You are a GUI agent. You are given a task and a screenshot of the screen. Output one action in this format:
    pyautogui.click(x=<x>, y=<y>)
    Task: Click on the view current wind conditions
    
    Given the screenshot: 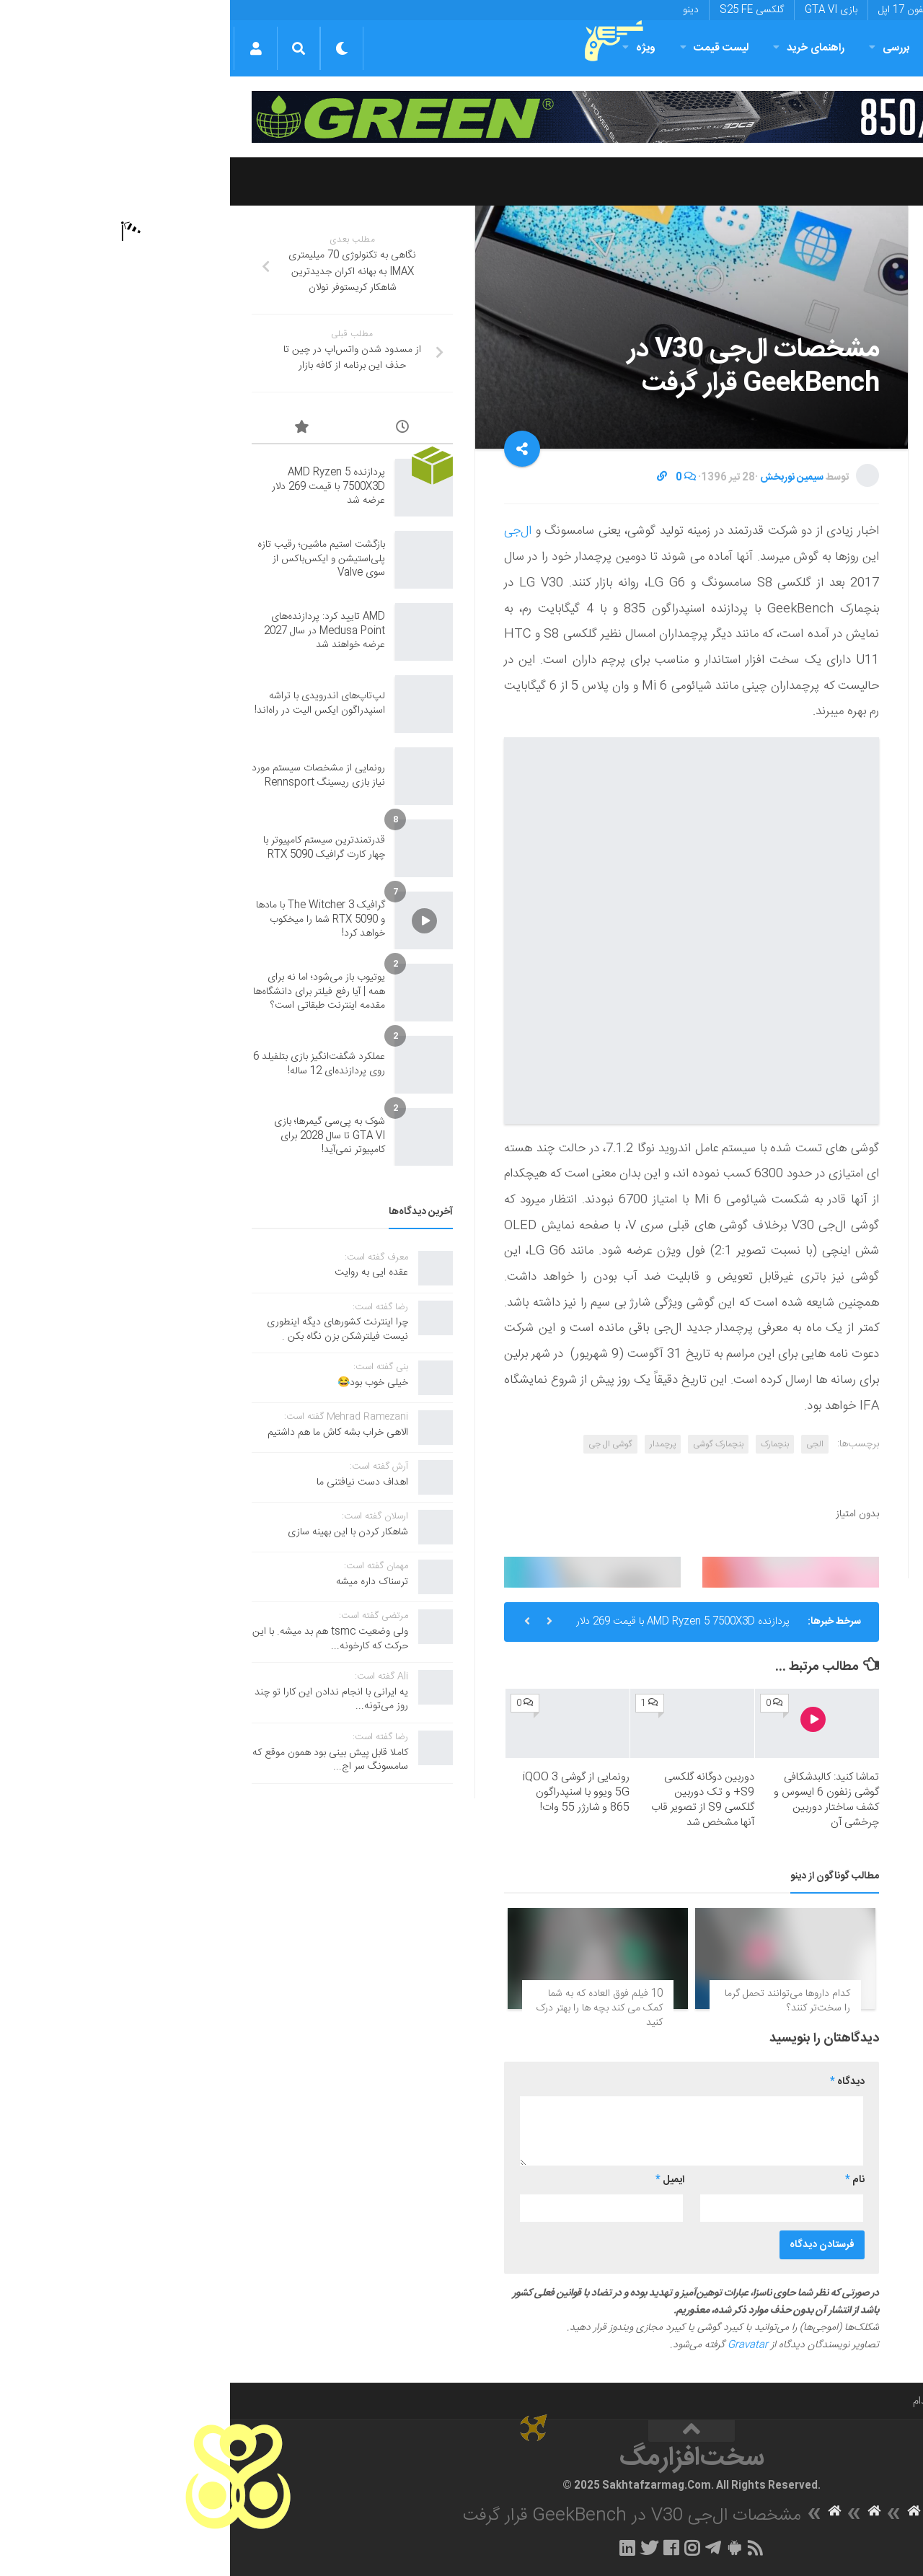 What is the action you would take?
    pyautogui.click(x=131, y=231)
    